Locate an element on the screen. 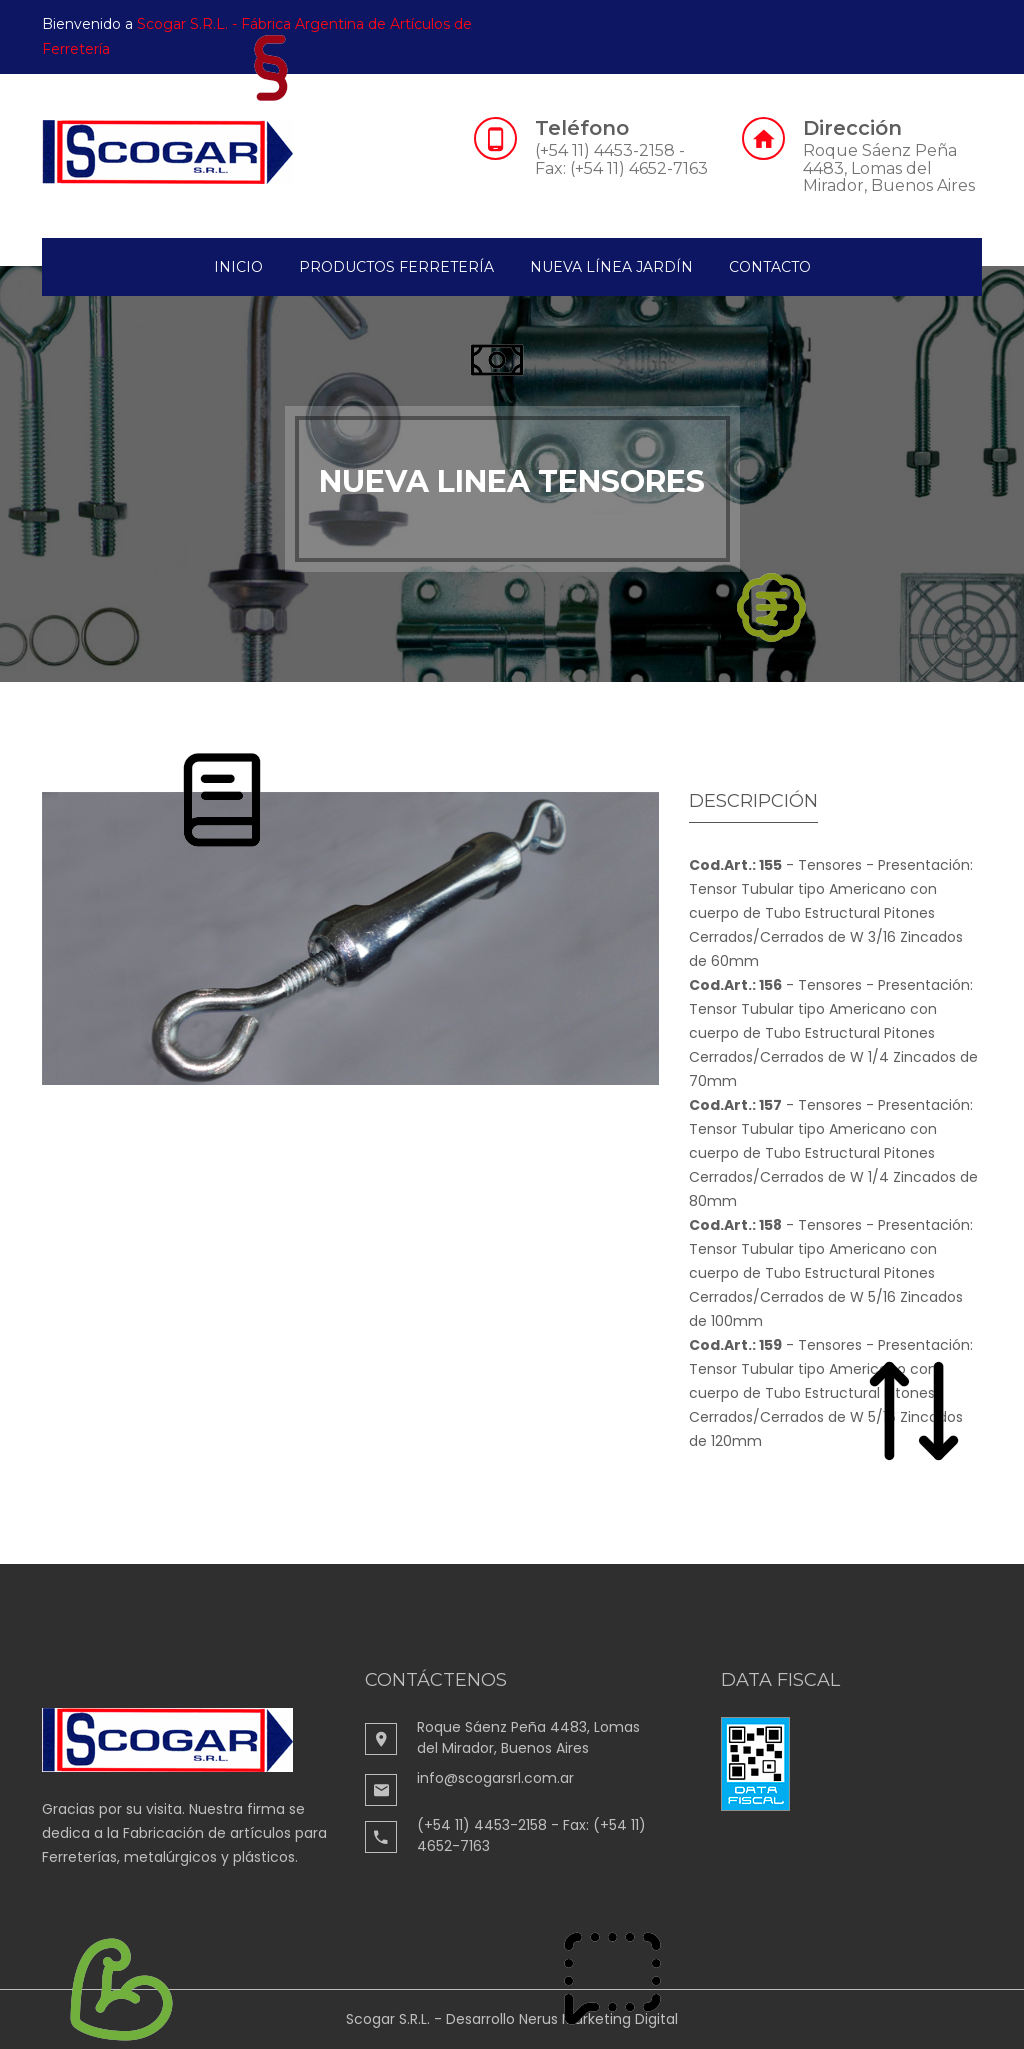  compose a draft message is located at coordinates (612, 1976).